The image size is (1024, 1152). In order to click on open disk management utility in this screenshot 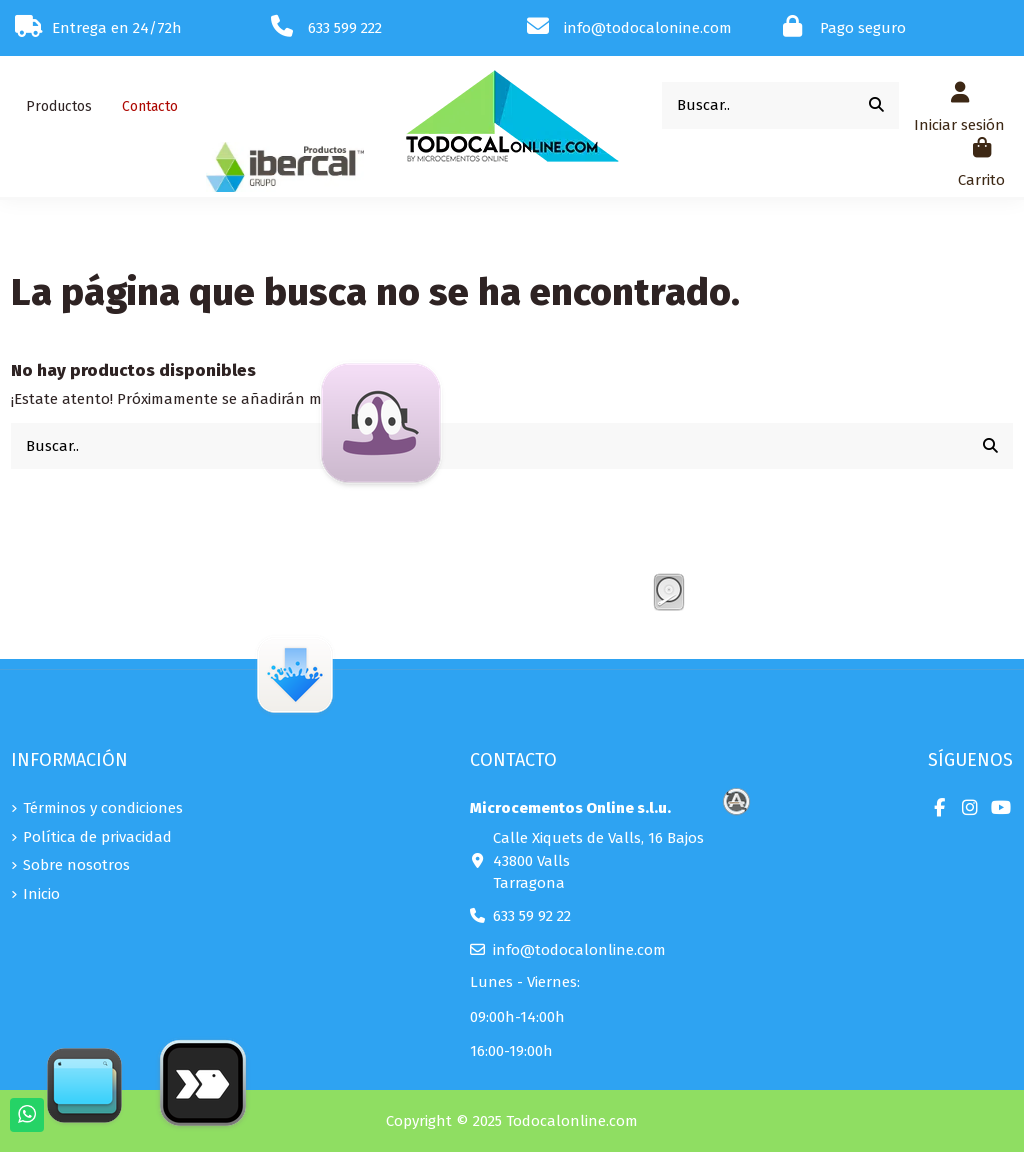, I will do `click(669, 592)`.